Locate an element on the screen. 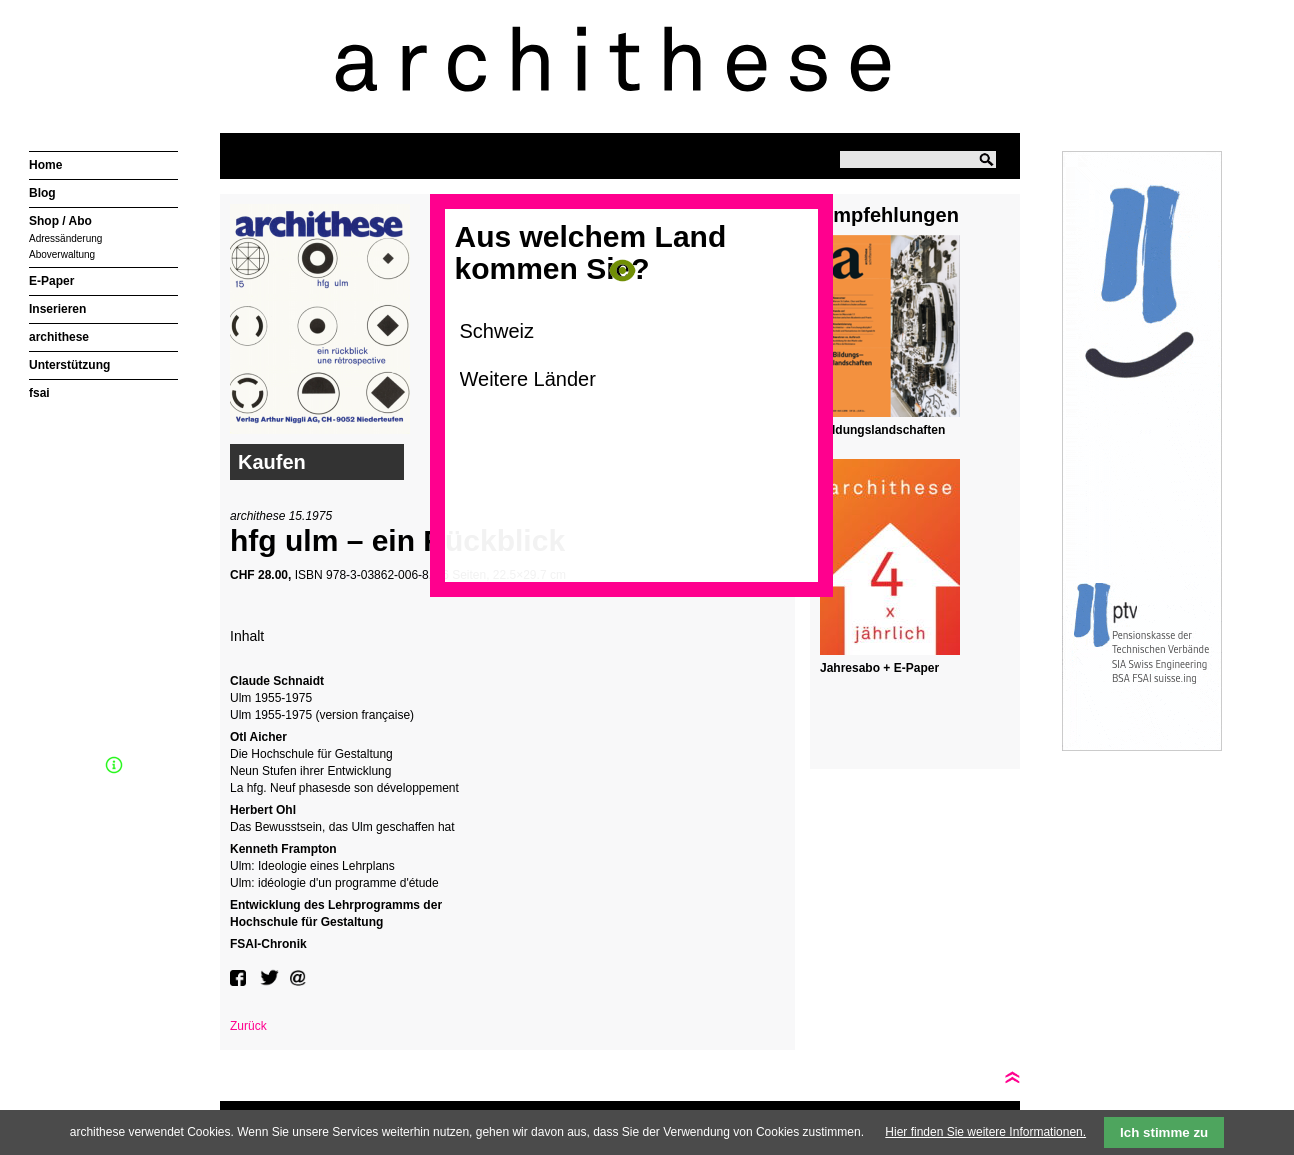 The width and height of the screenshot is (1294, 1155). view more information or details is located at coordinates (114, 765).